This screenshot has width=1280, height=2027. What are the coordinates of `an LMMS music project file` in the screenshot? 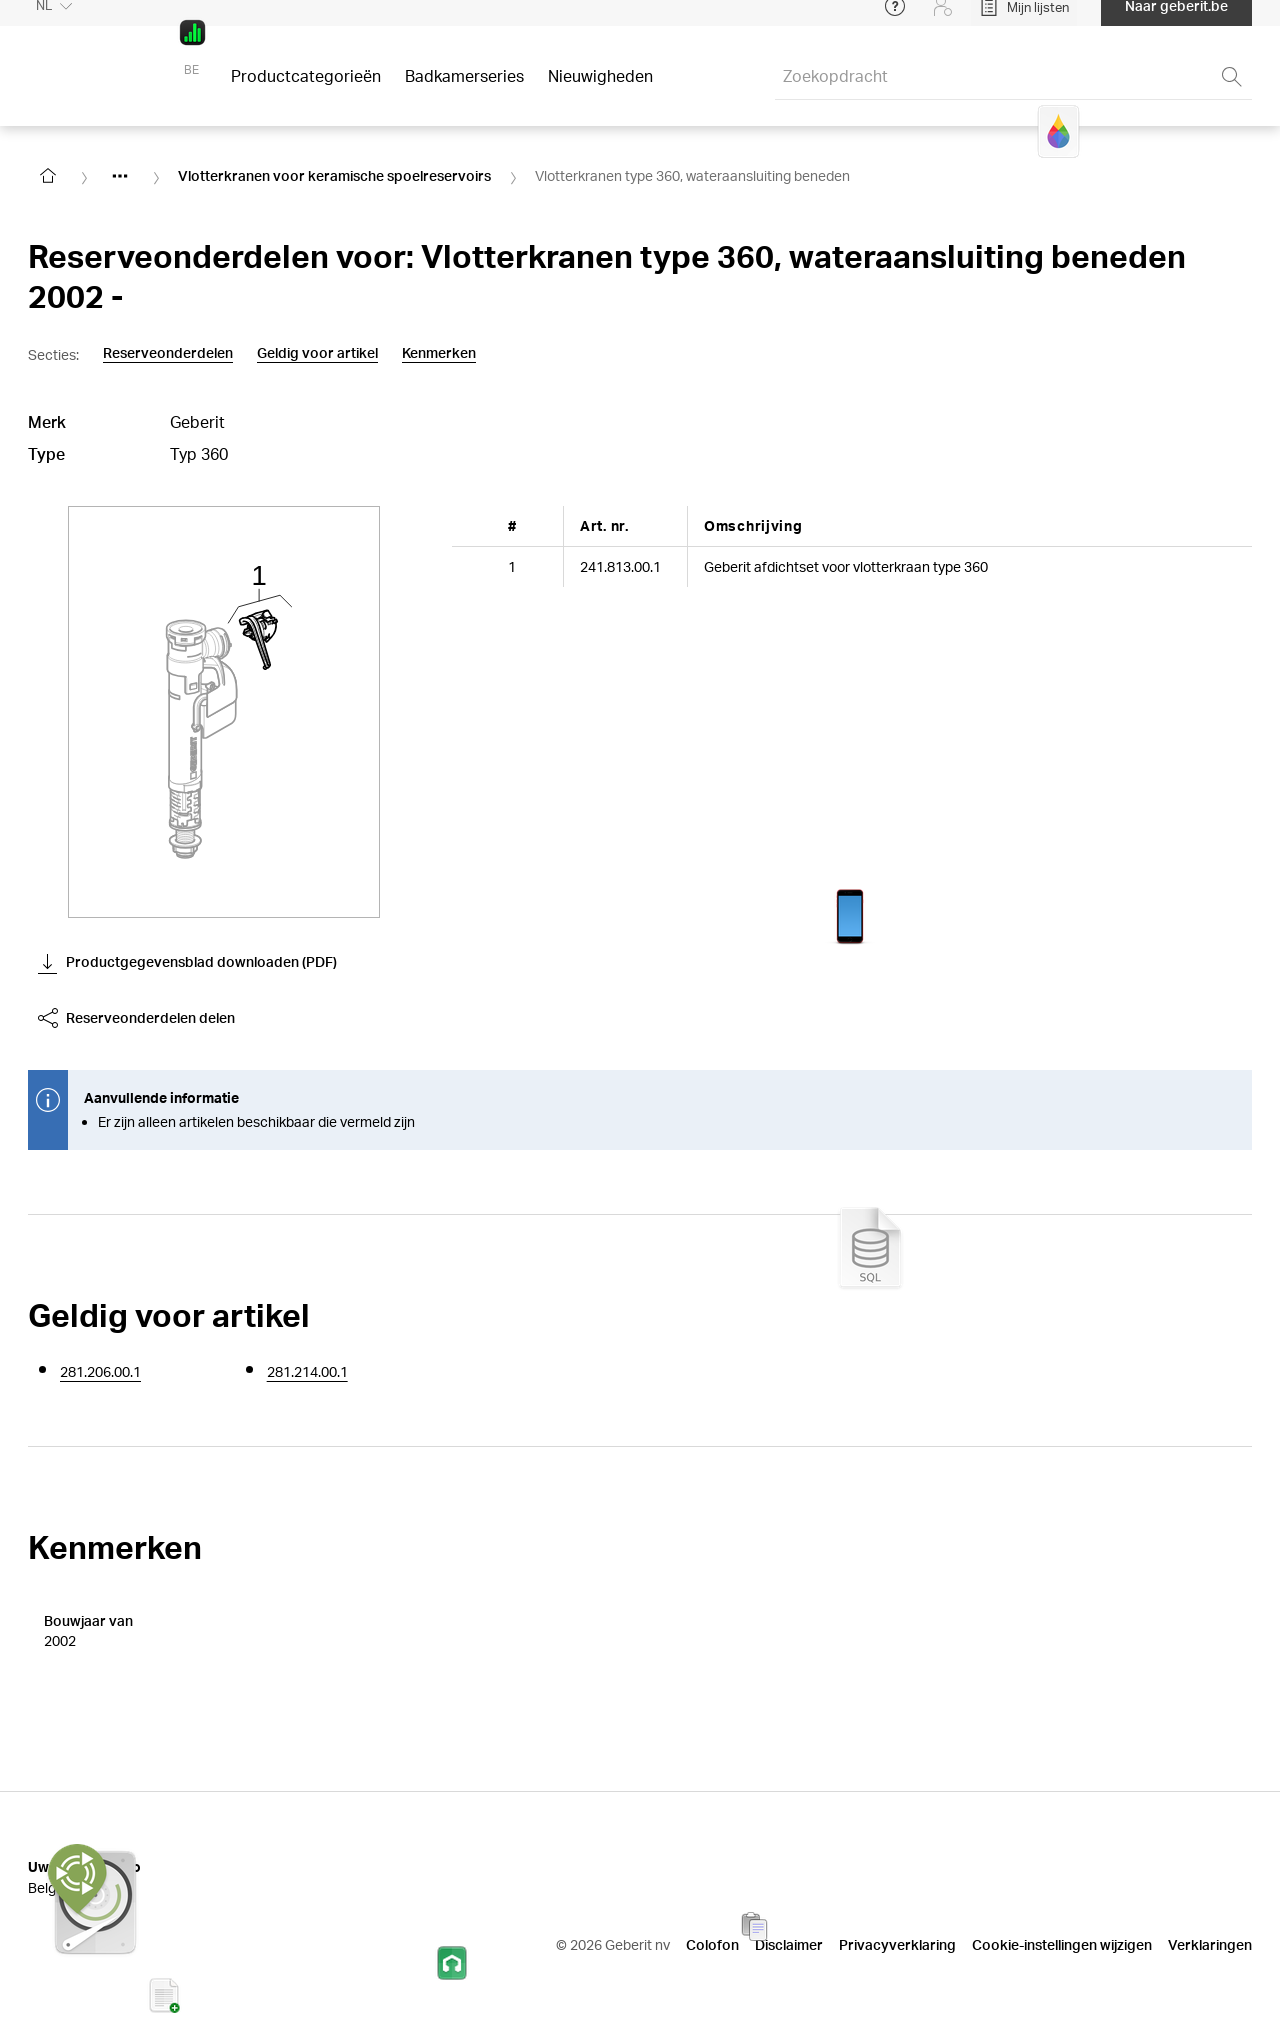 It's located at (452, 1963).